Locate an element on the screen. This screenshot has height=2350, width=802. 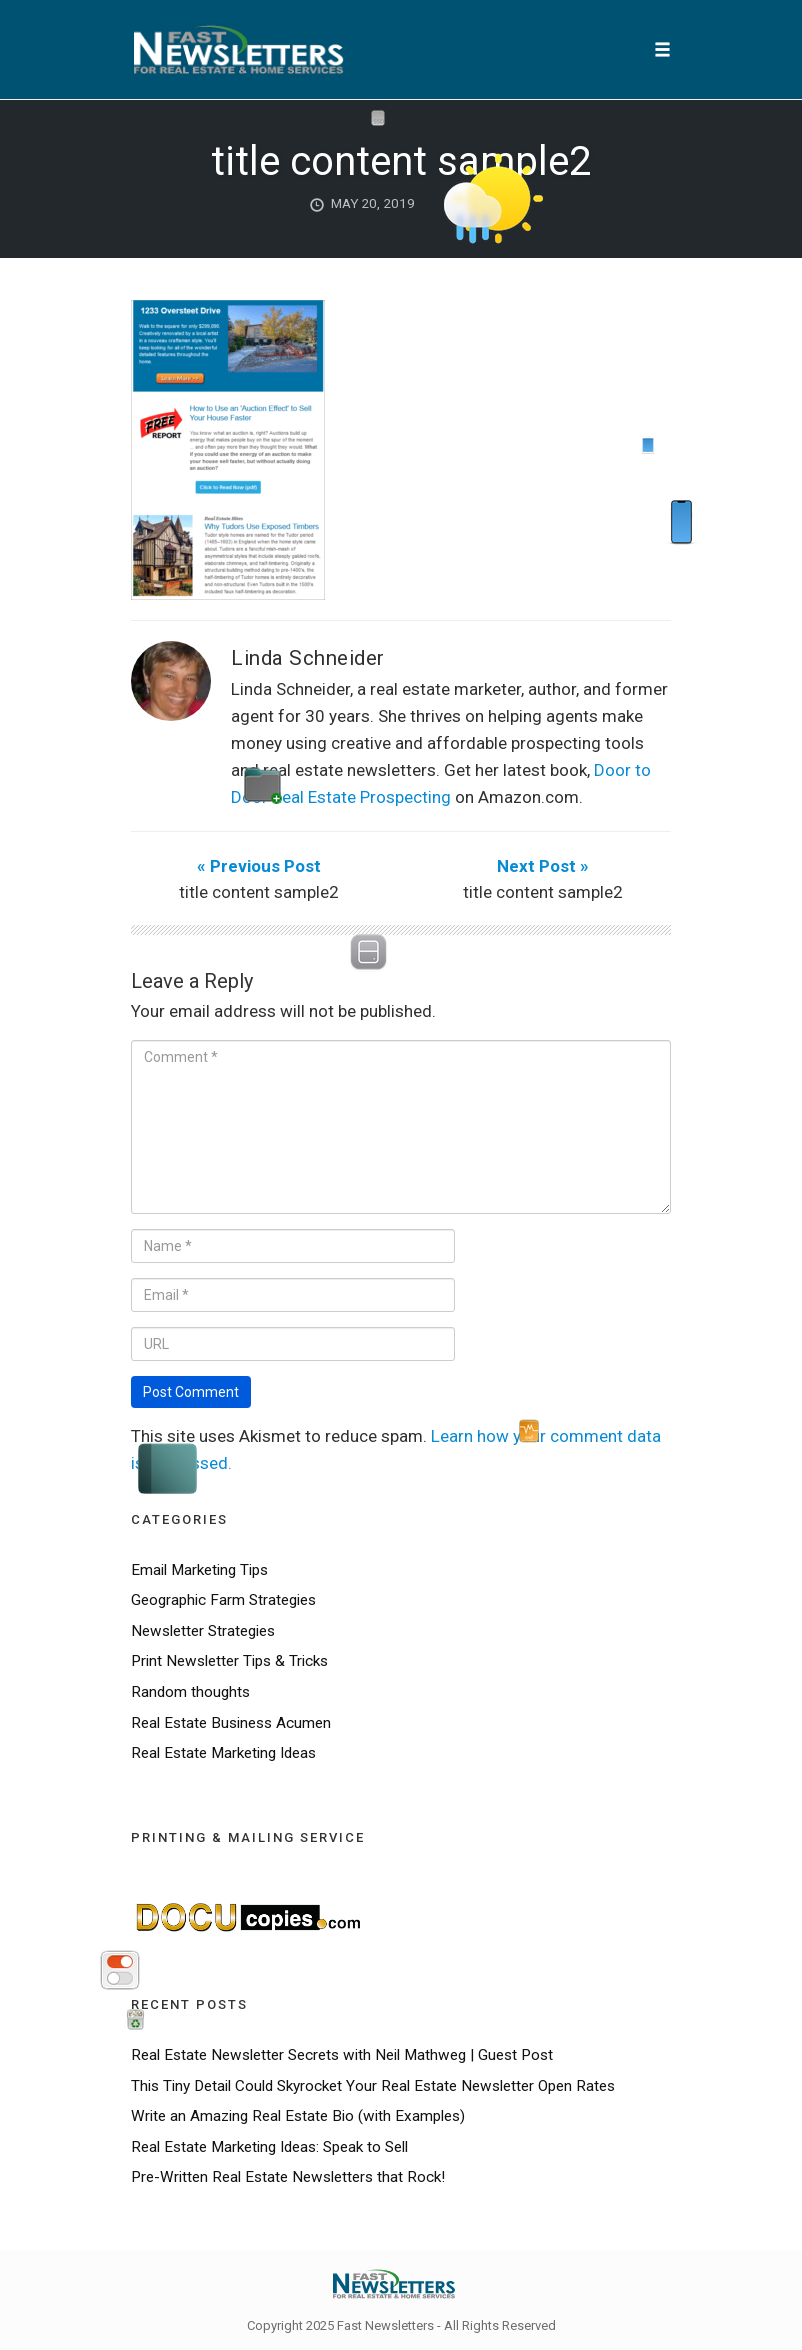
access the desktop folder is located at coordinates (167, 1466).